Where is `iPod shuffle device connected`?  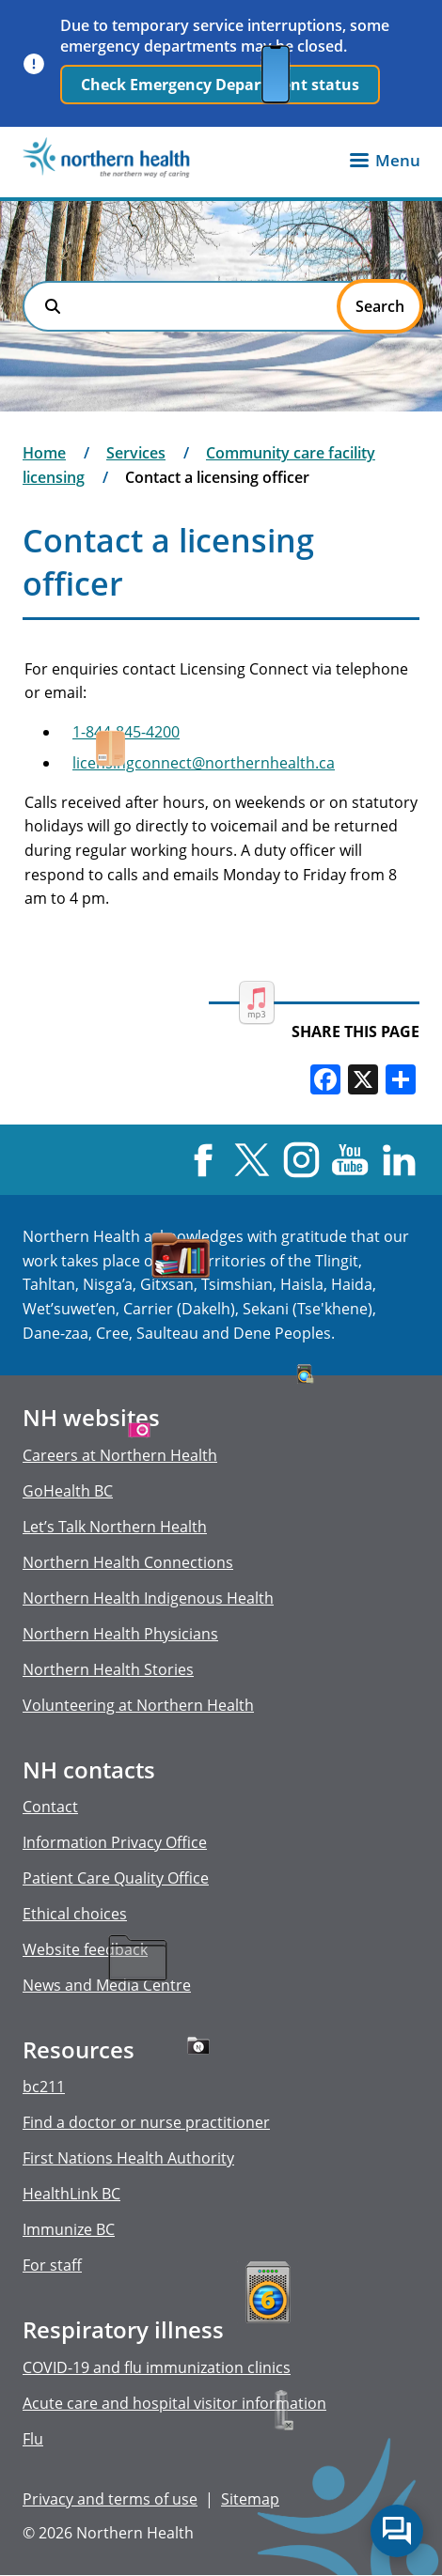
iPod shuffle device connected is located at coordinates (139, 1426).